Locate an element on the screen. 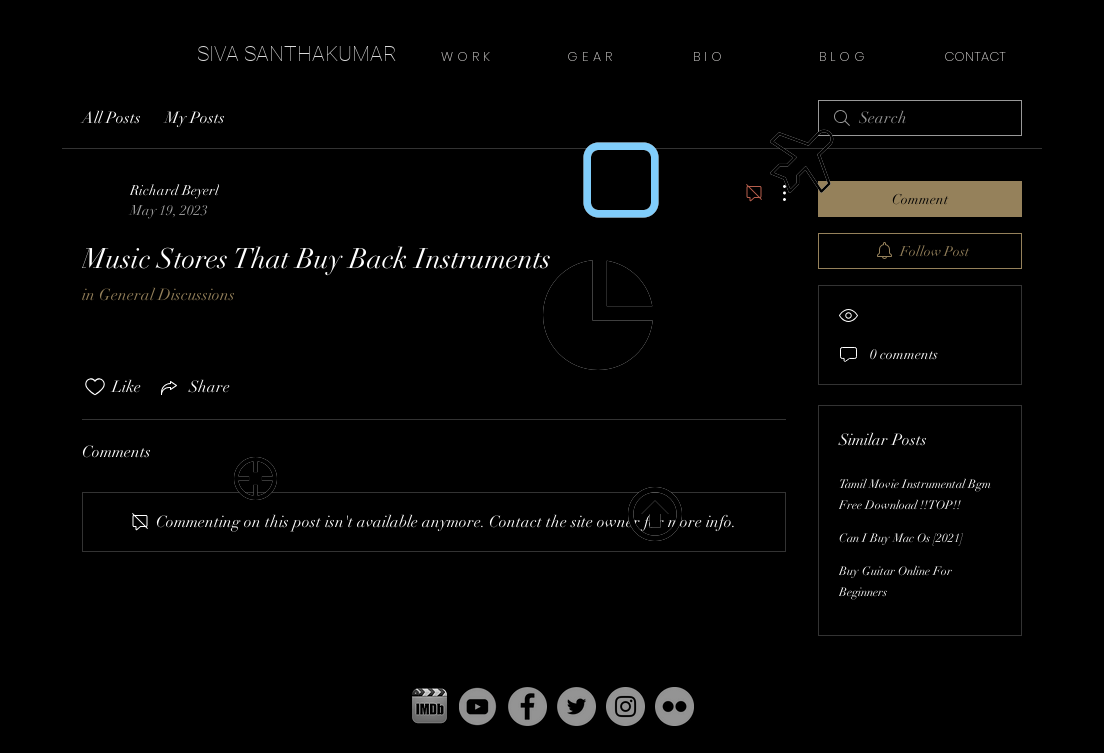 The width and height of the screenshot is (1104, 753). scroll to top of page is located at coordinates (655, 514).